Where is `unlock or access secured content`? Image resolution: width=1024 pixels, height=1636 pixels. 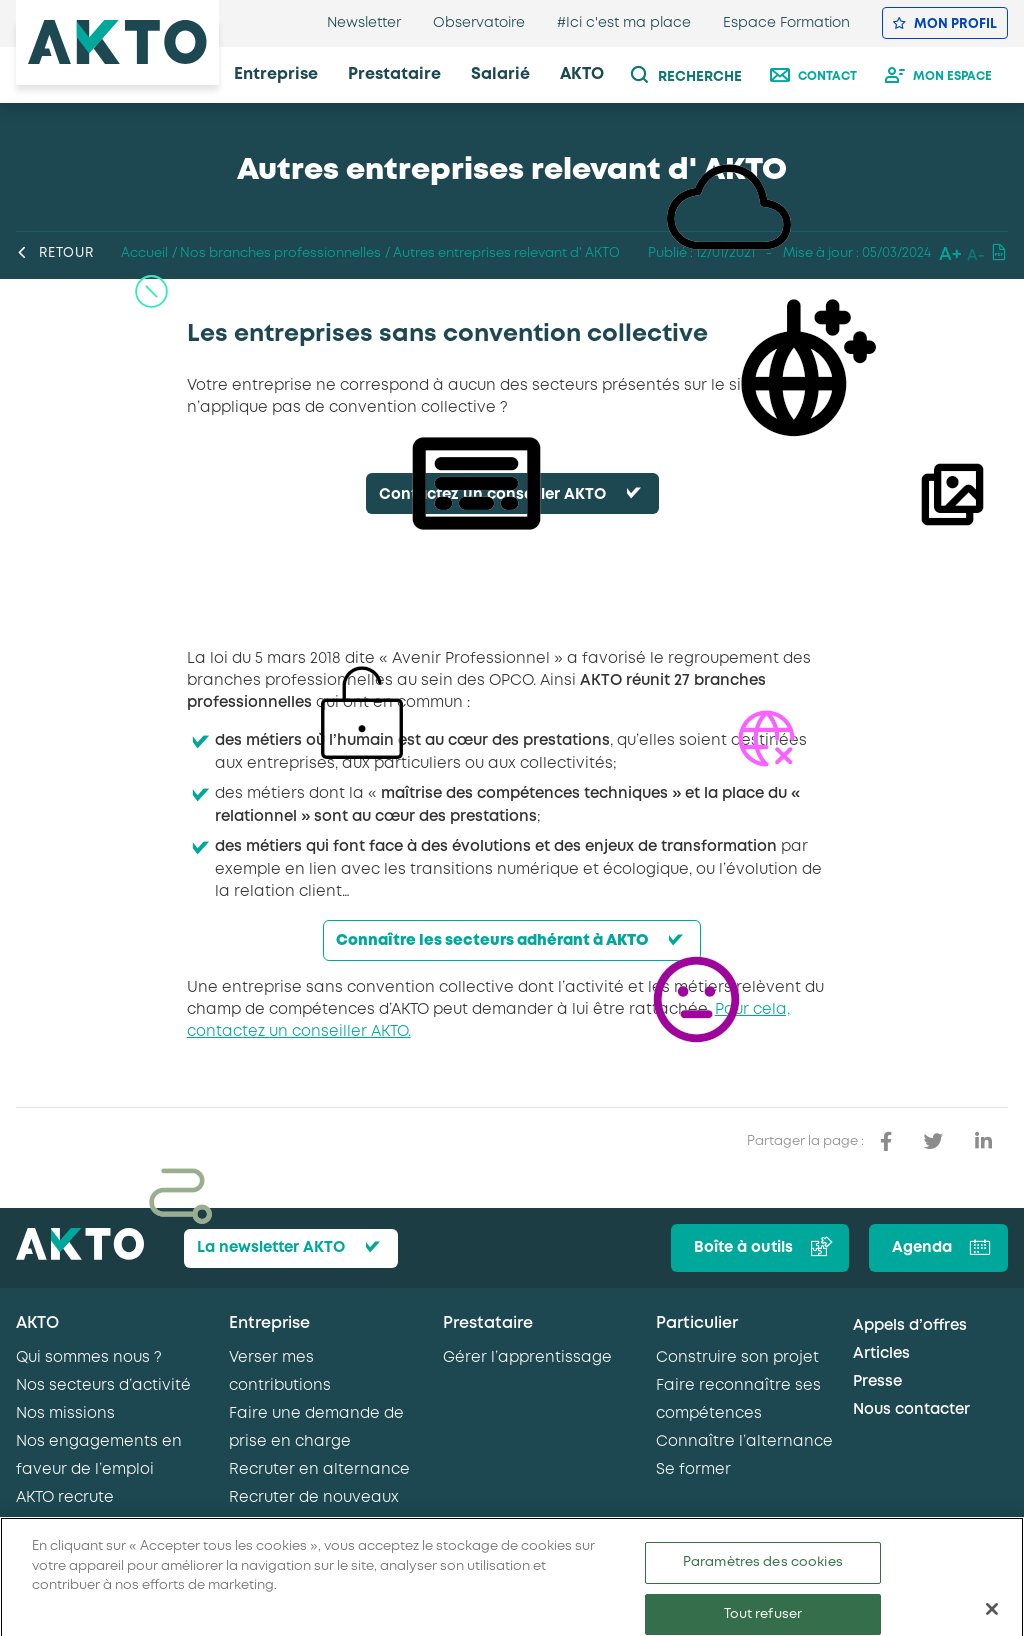 unlock or access secured content is located at coordinates (362, 718).